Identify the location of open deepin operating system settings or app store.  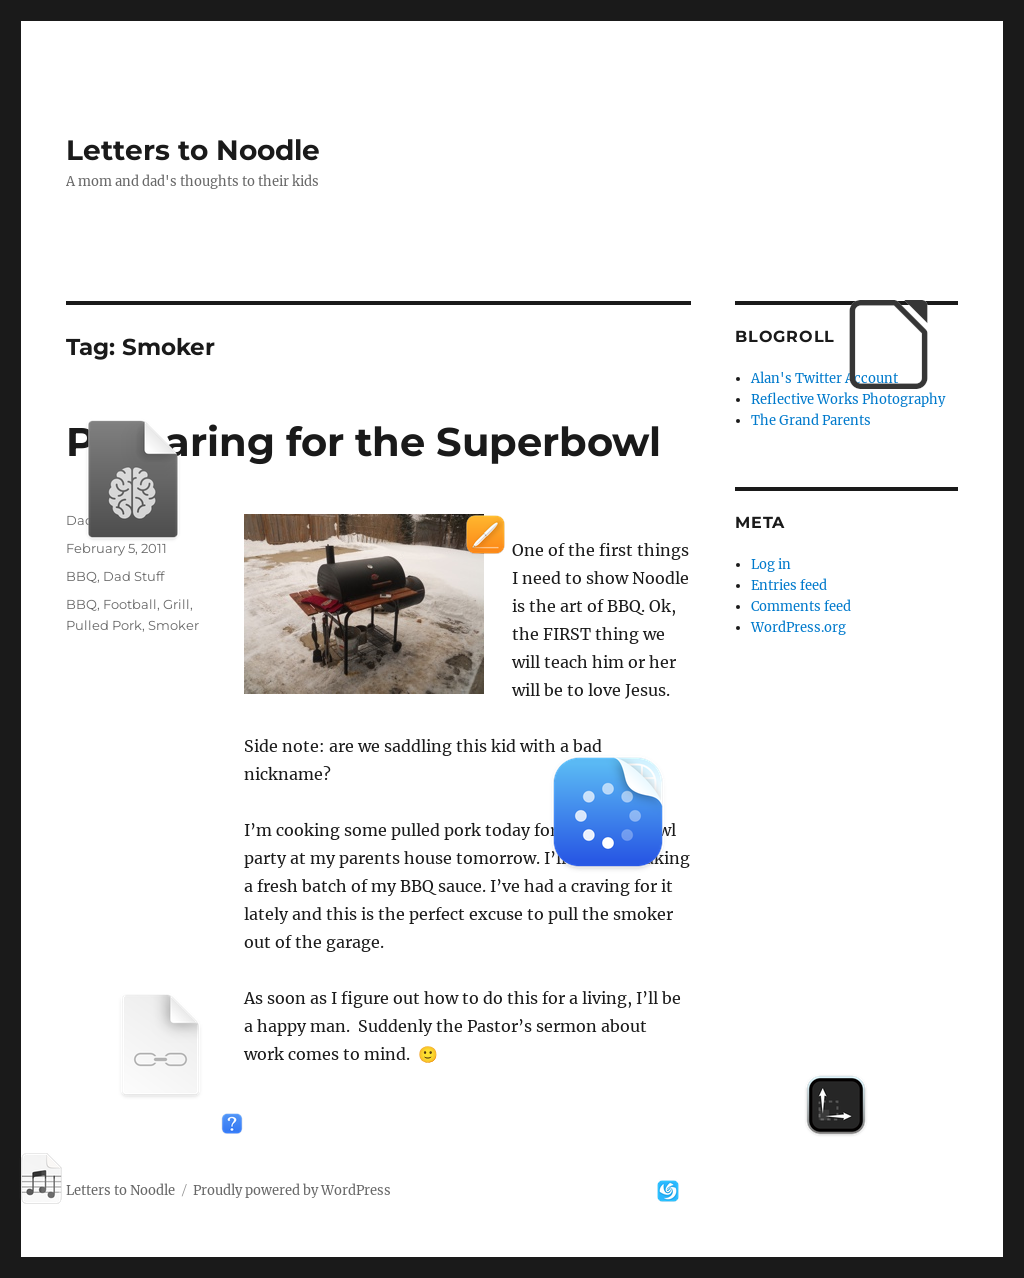
(668, 1191).